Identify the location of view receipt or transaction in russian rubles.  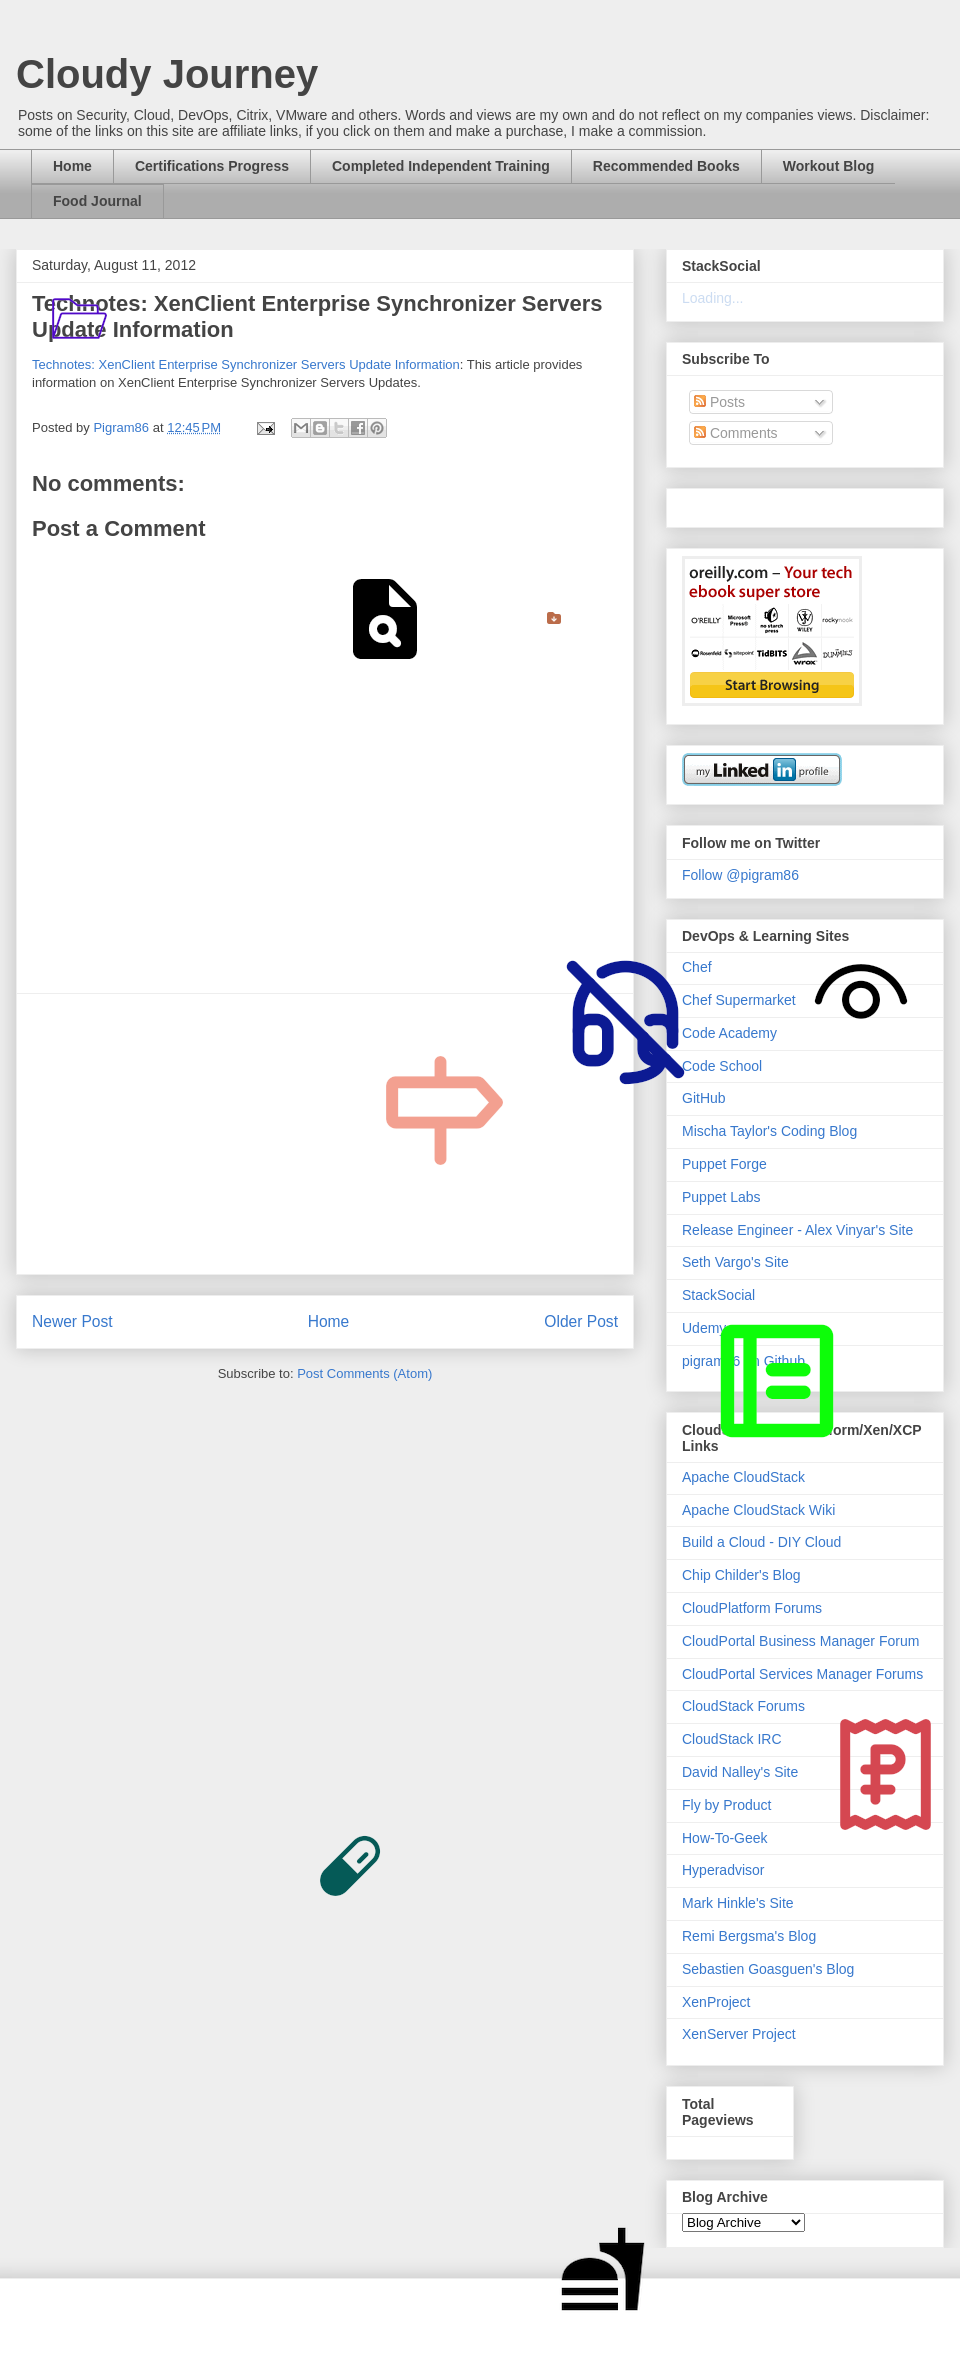
(885, 1774).